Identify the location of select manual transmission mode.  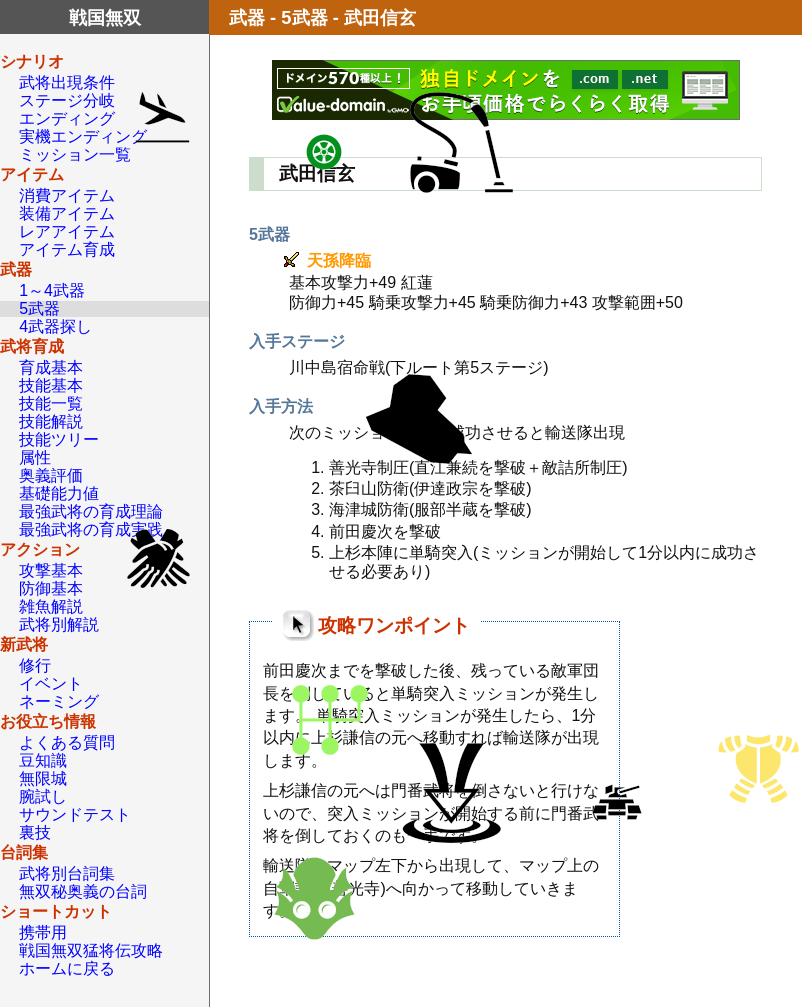
(330, 720).